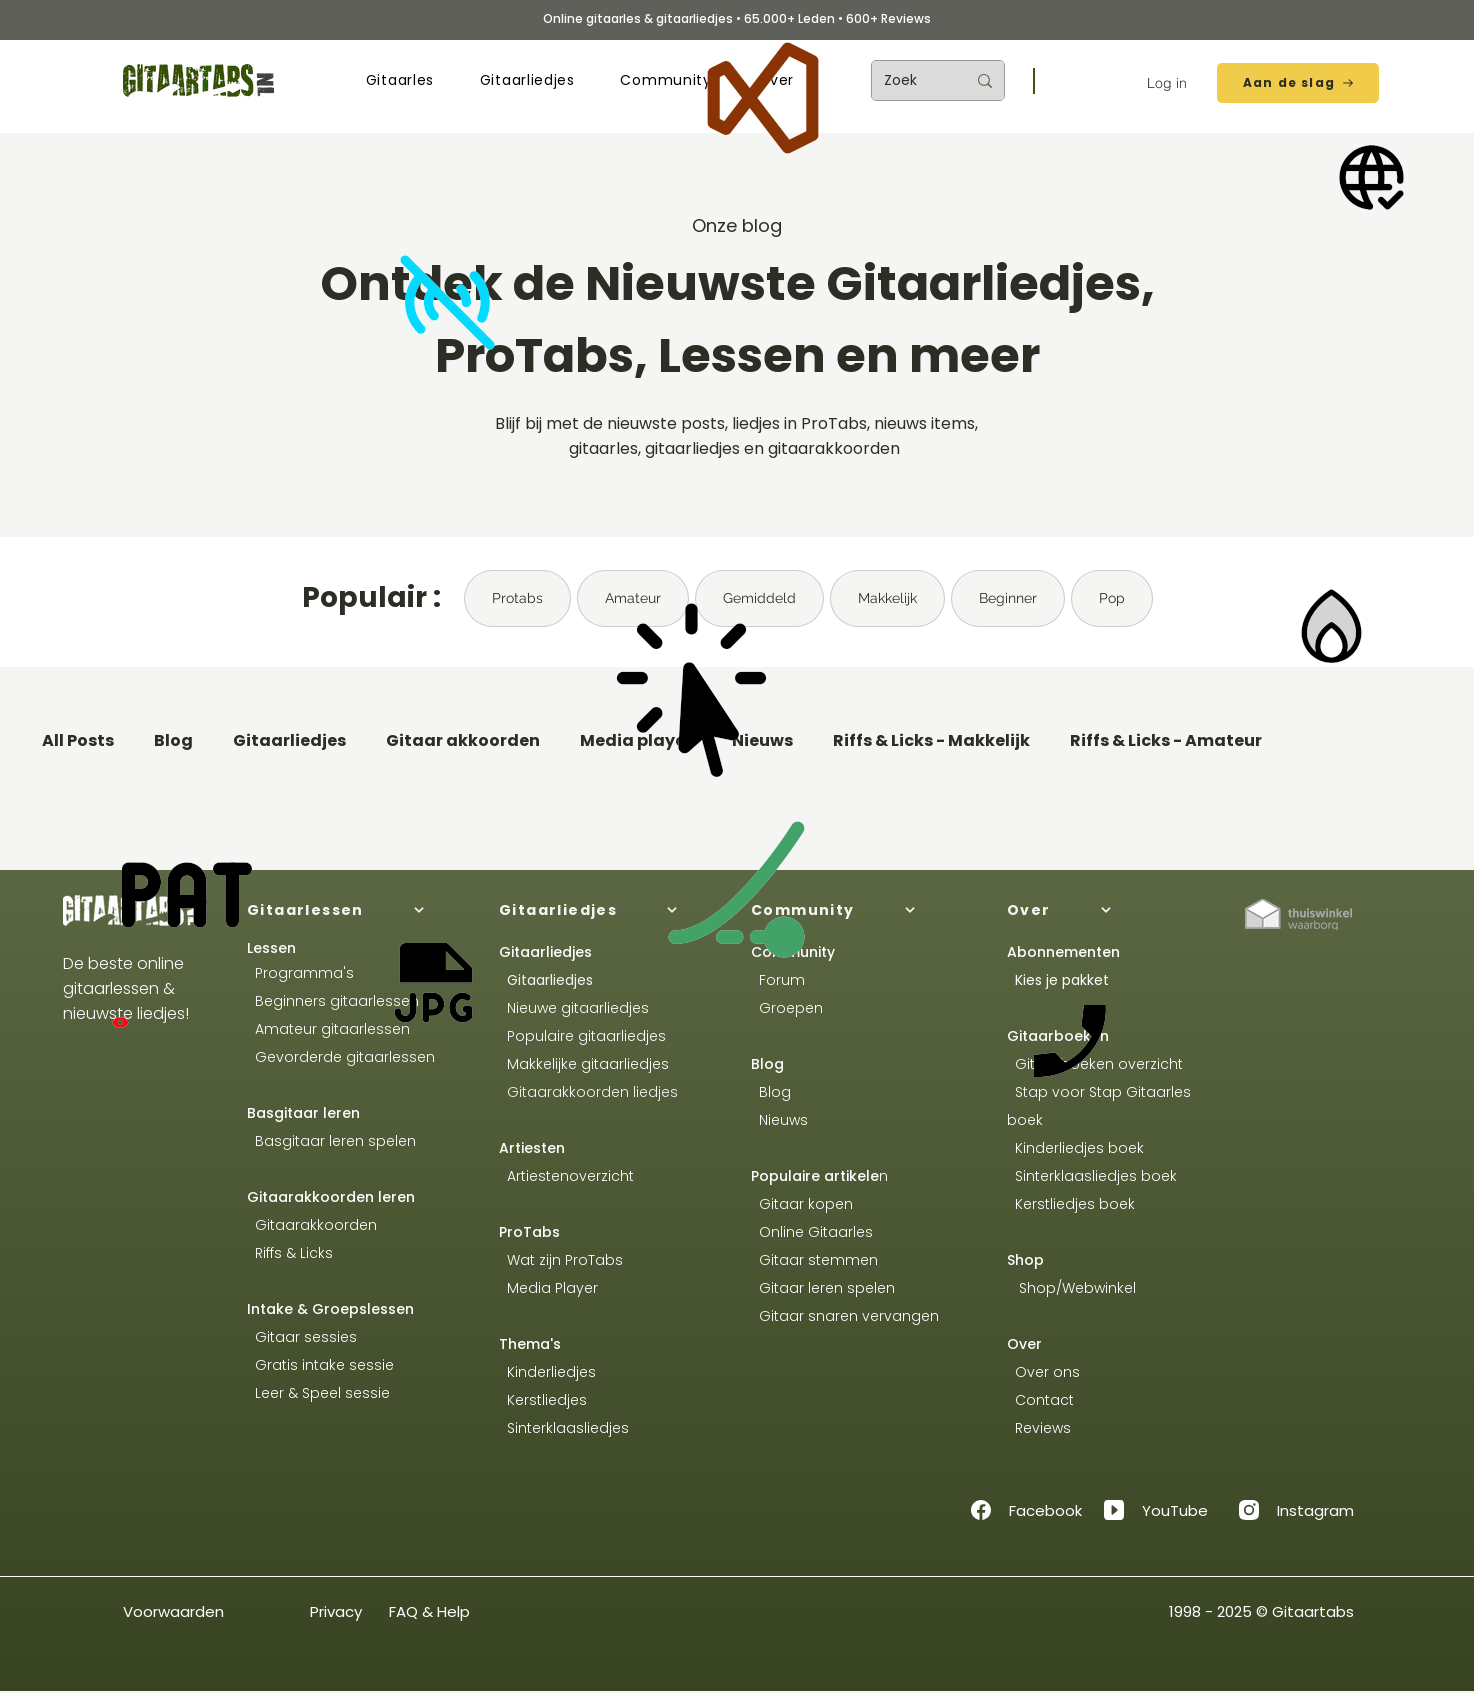 This screenshot has width=1474, height=1693. Describe the element at coordinates (691, 690) in the screenshot. I see `click or tap interaction indicator` at that location.